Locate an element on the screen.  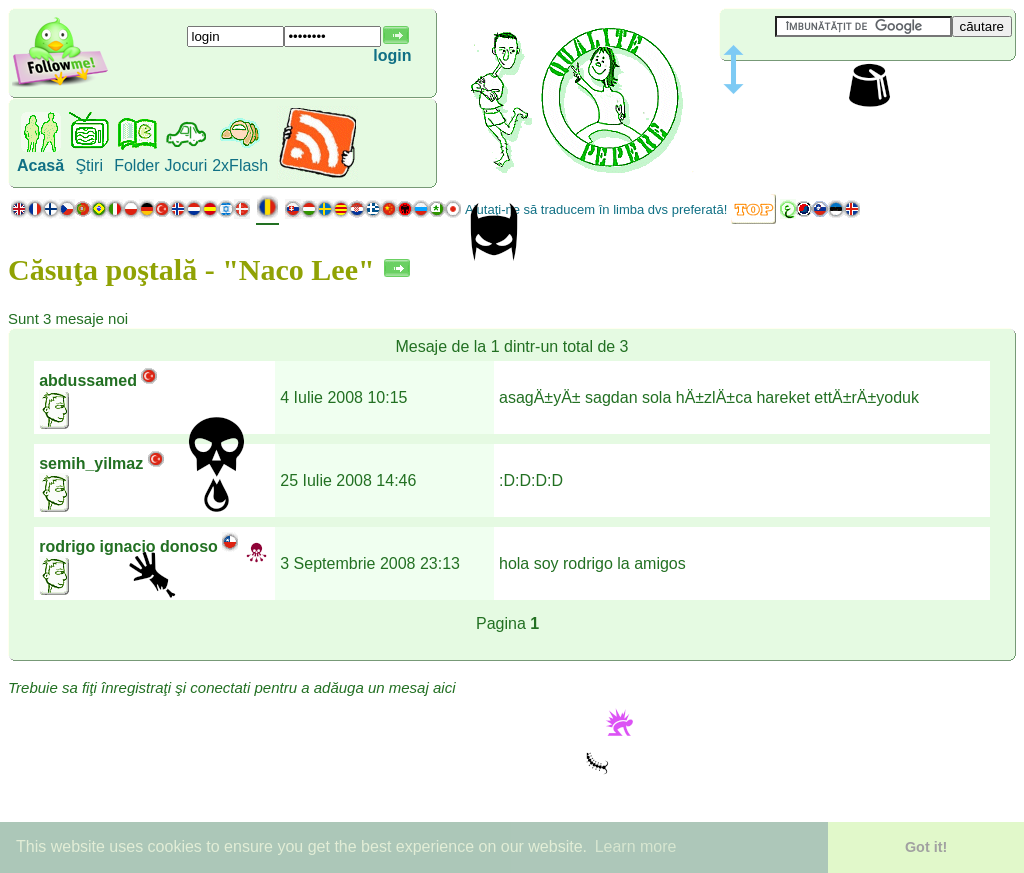
indicates a toxic or hazardous game element is located at coordinates (256, 552).